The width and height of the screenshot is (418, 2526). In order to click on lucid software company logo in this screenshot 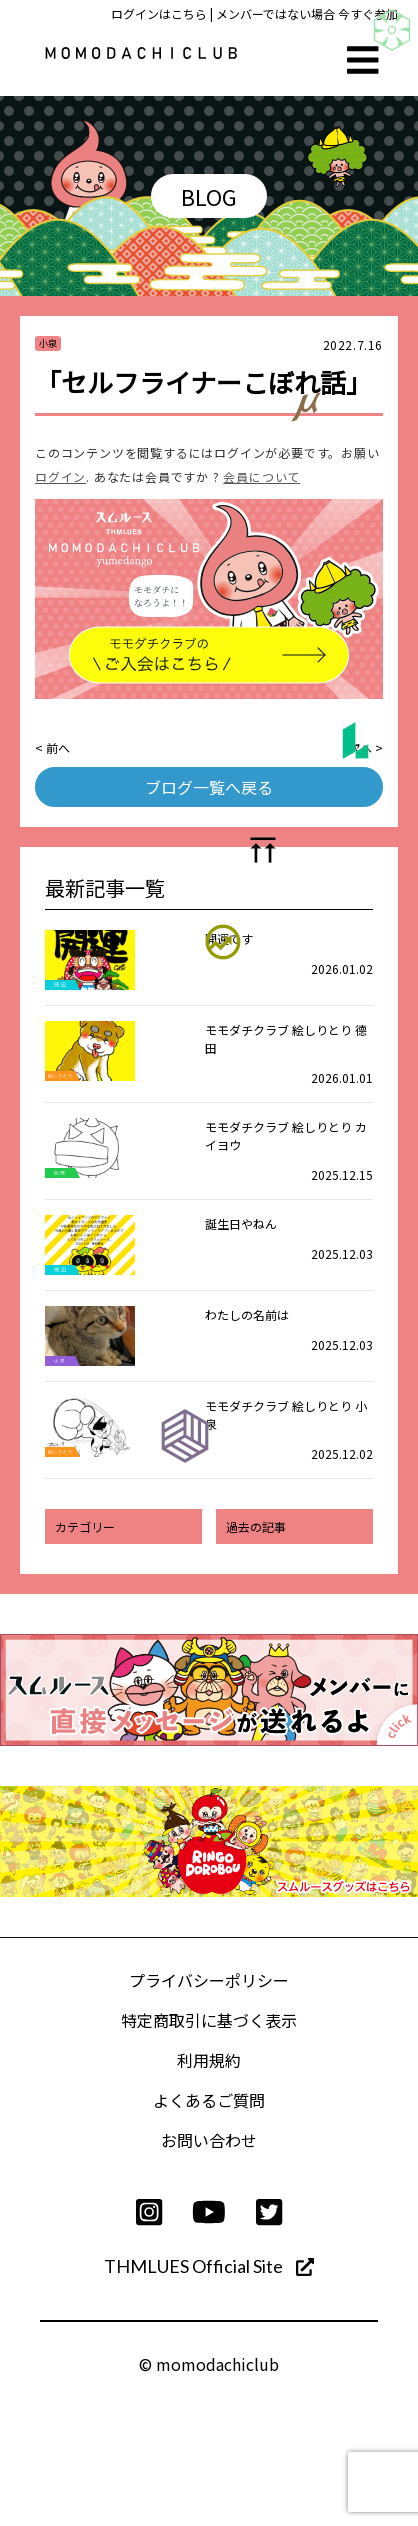, I will do `click(355, 740)`.